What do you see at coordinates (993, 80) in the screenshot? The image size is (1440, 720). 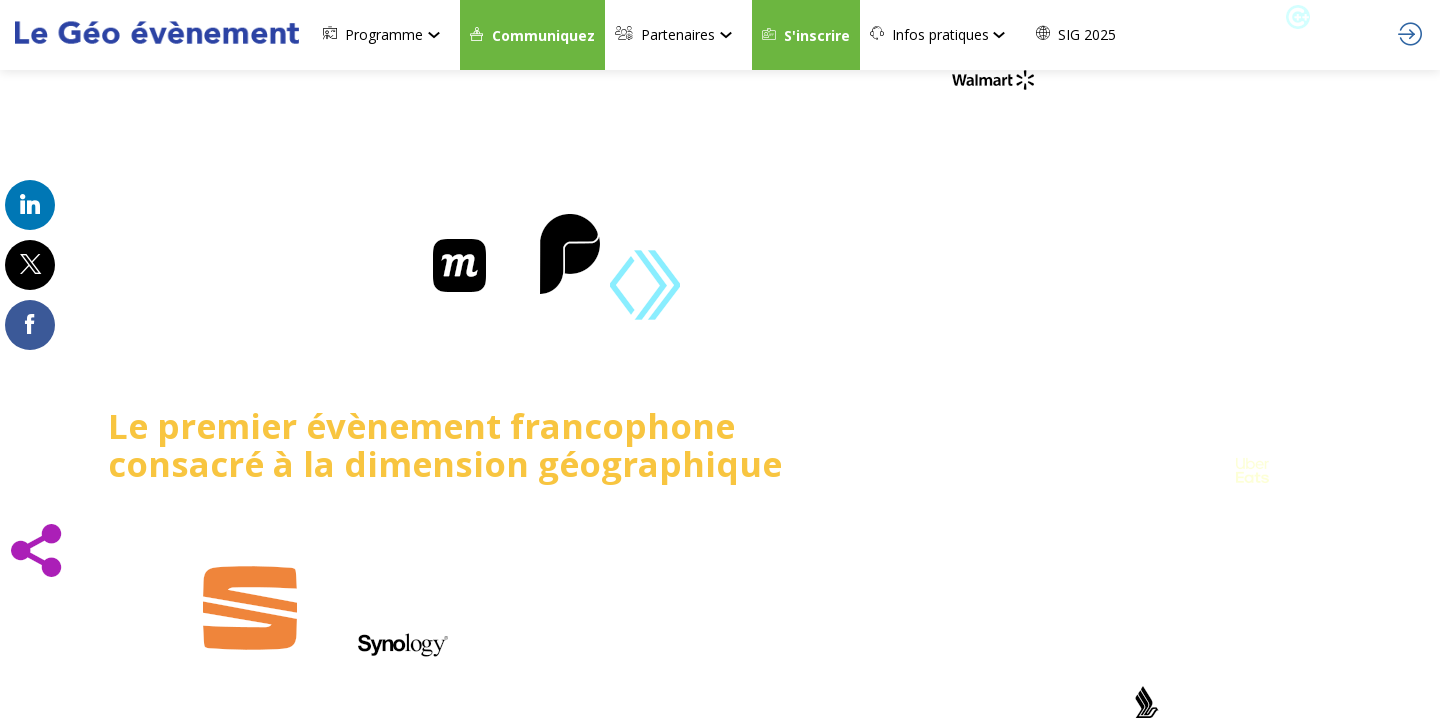 I see `open the Walmart app` at bounding box center [993, 80].